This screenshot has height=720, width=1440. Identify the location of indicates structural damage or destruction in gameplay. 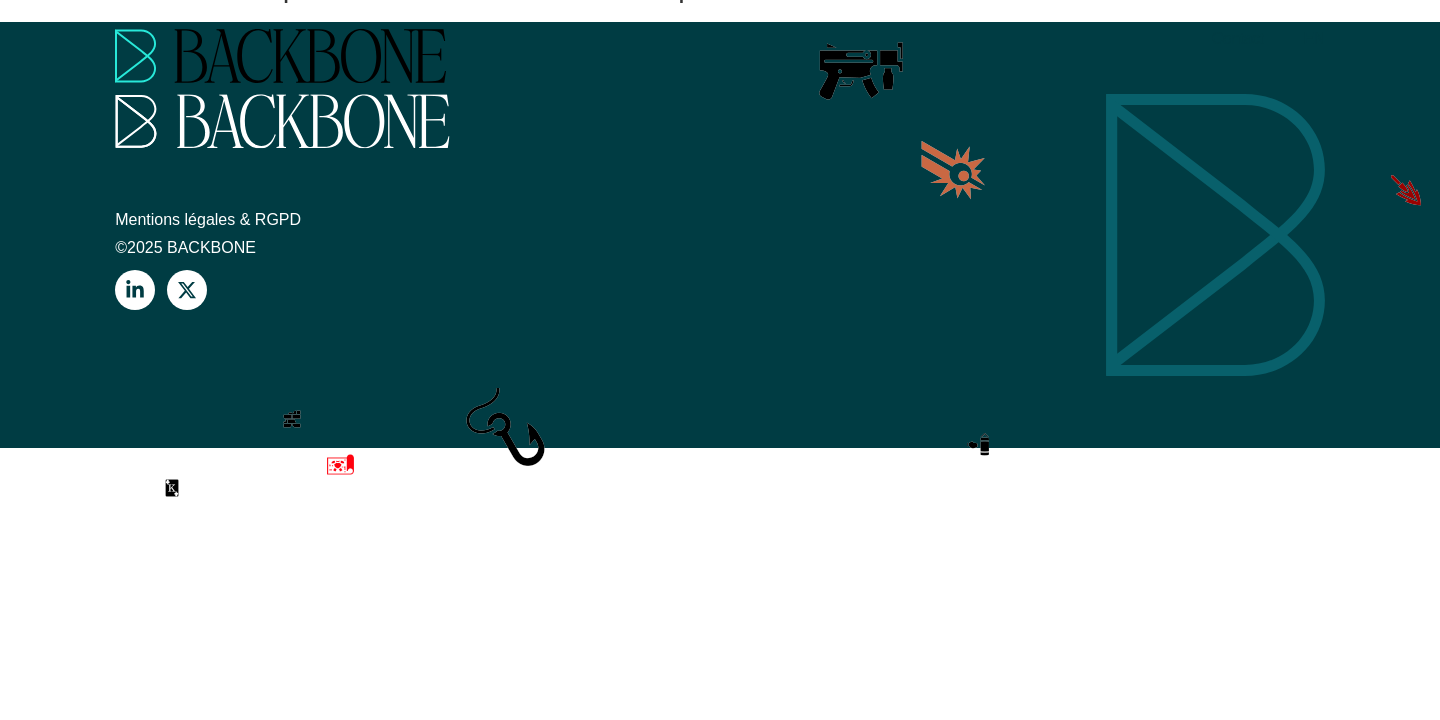
(292, 419).